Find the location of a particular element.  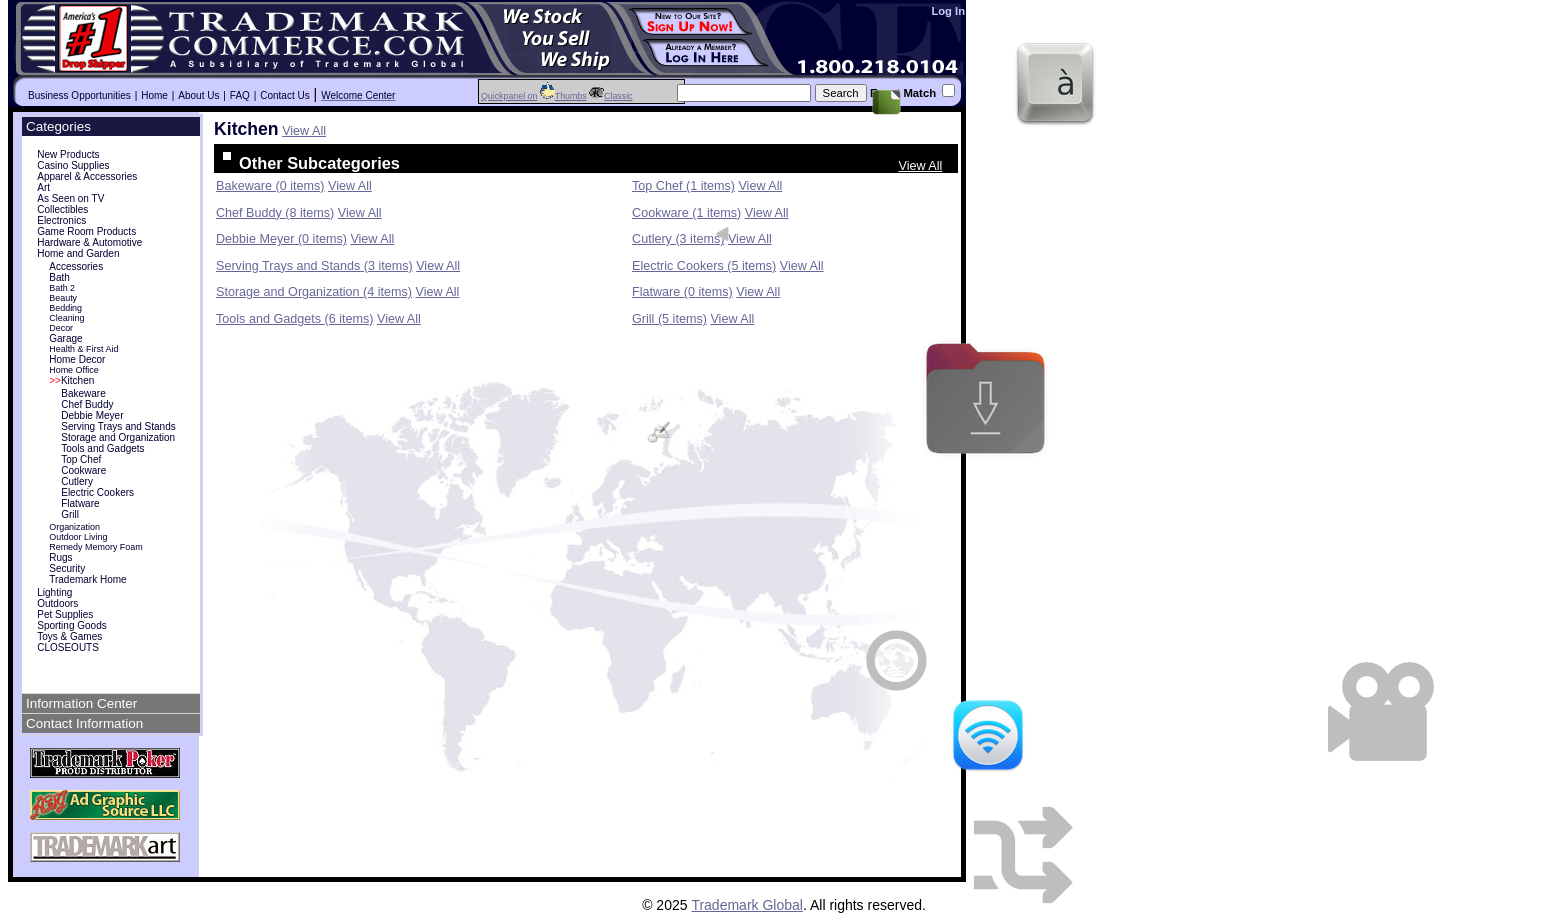

shuffle playlist or queue is located at coordinates (1022, 855).